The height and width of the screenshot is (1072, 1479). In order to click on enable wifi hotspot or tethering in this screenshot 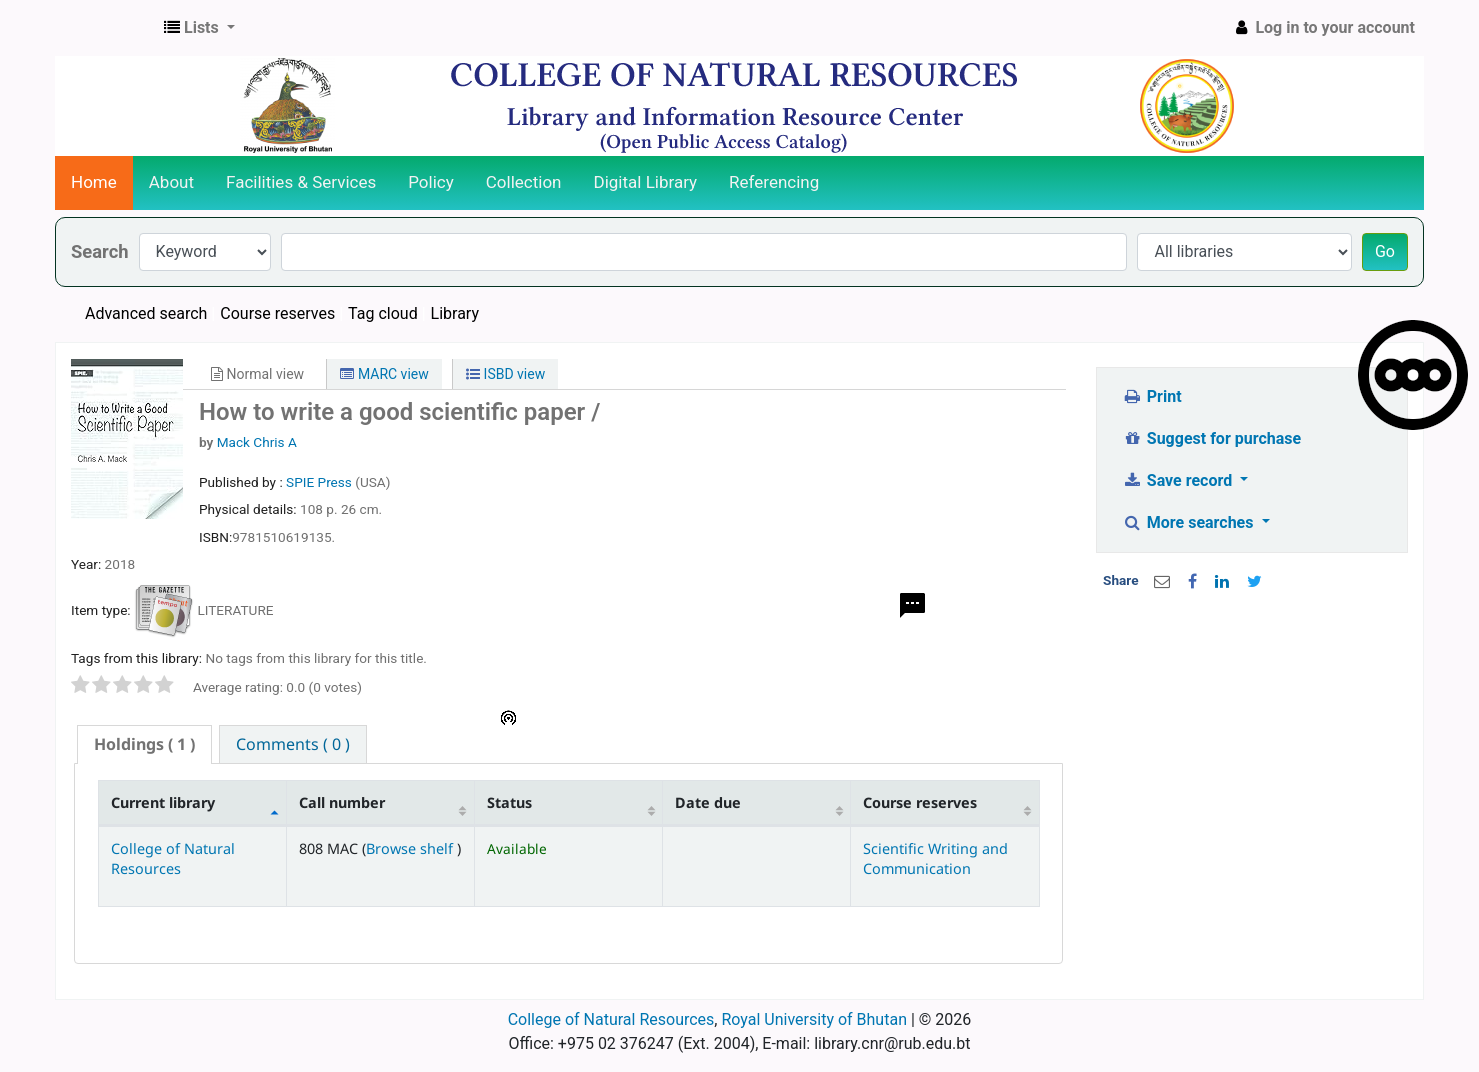, I will do `click(508, 717)`.